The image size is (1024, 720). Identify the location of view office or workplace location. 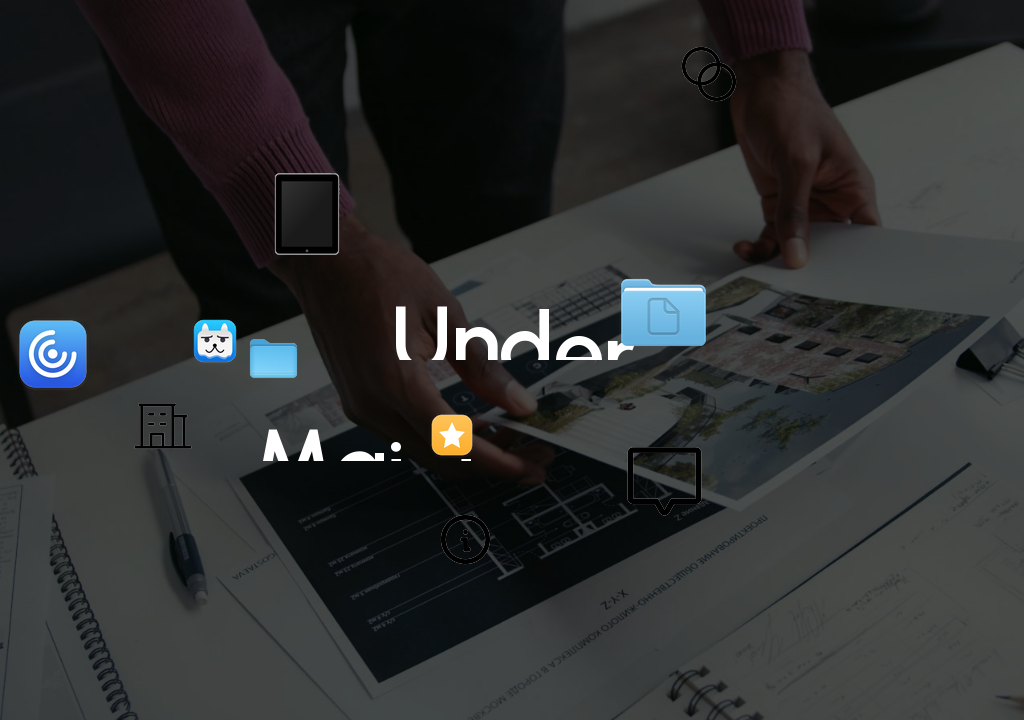
(161, 426).